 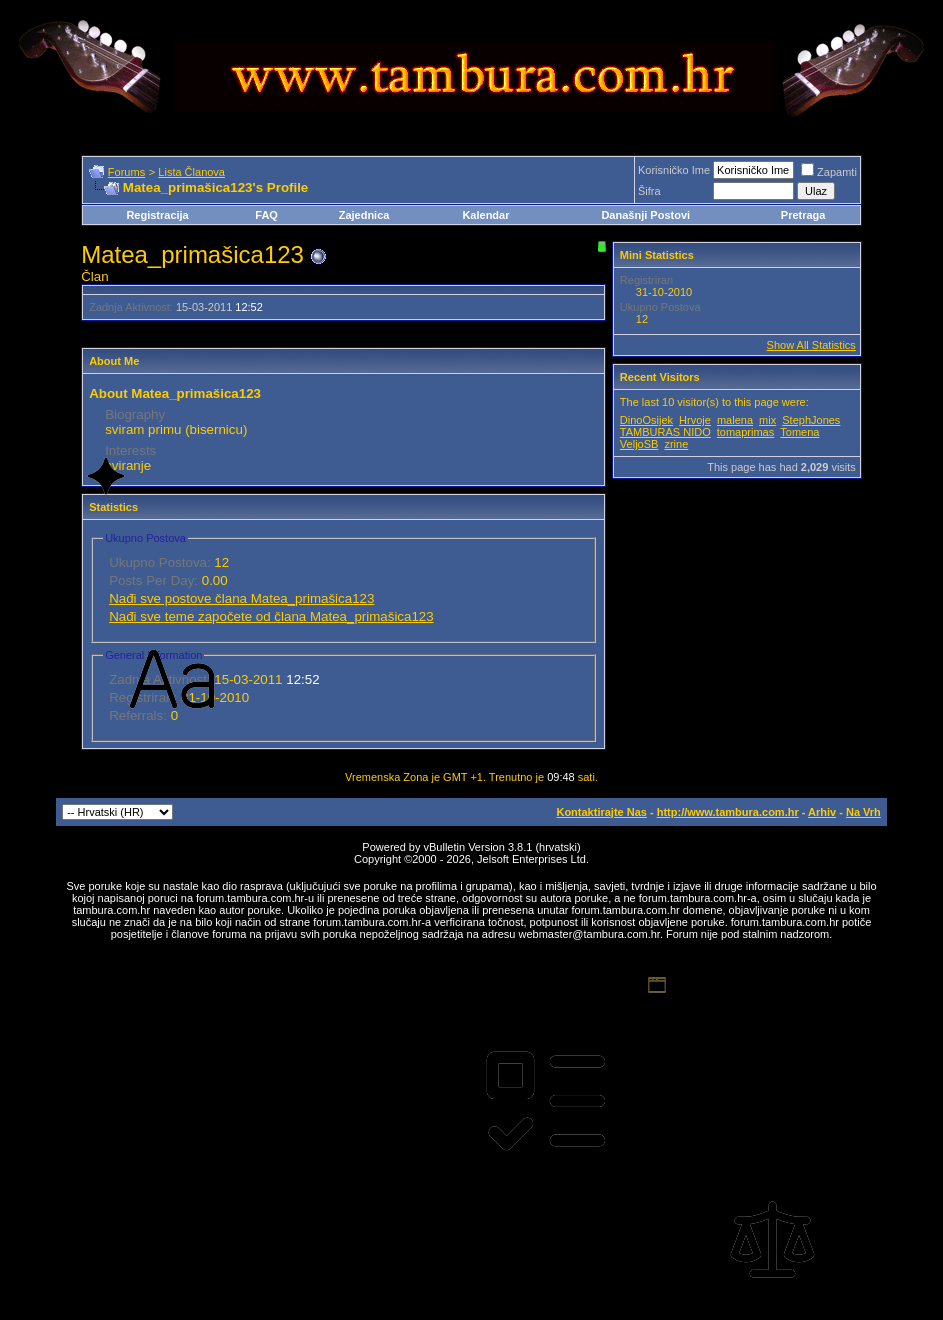 What do you see at coordinates (542, 1099) in the screenshot?
I see `view task list or checklist` at bounding box center [542, 1099].